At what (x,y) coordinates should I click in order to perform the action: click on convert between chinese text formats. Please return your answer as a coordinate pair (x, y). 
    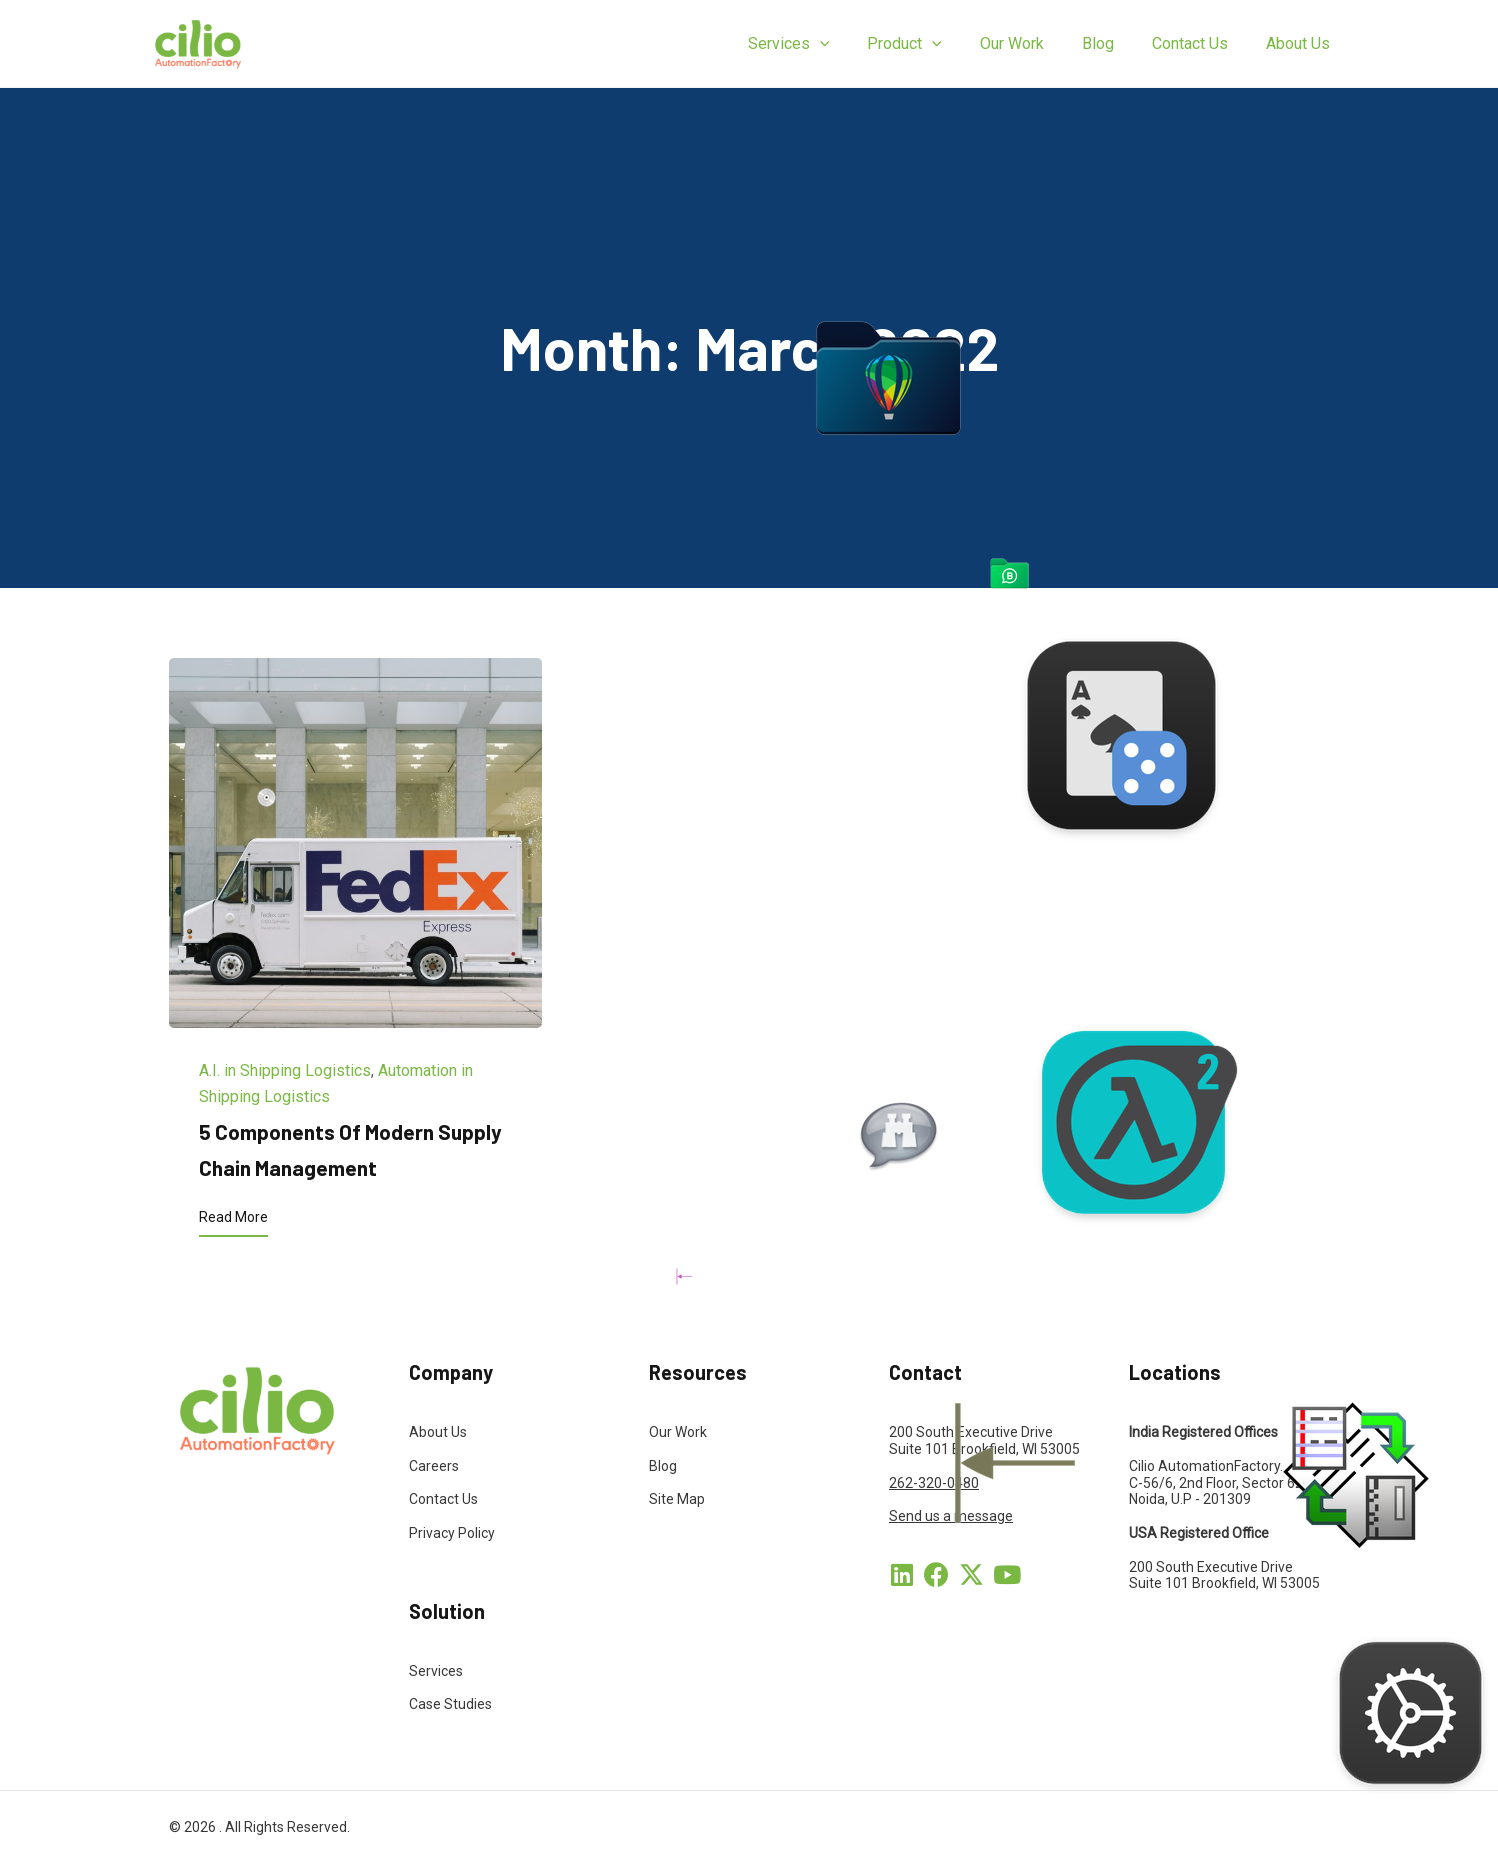
    Looking at the image, I should click on (1355, 1474).